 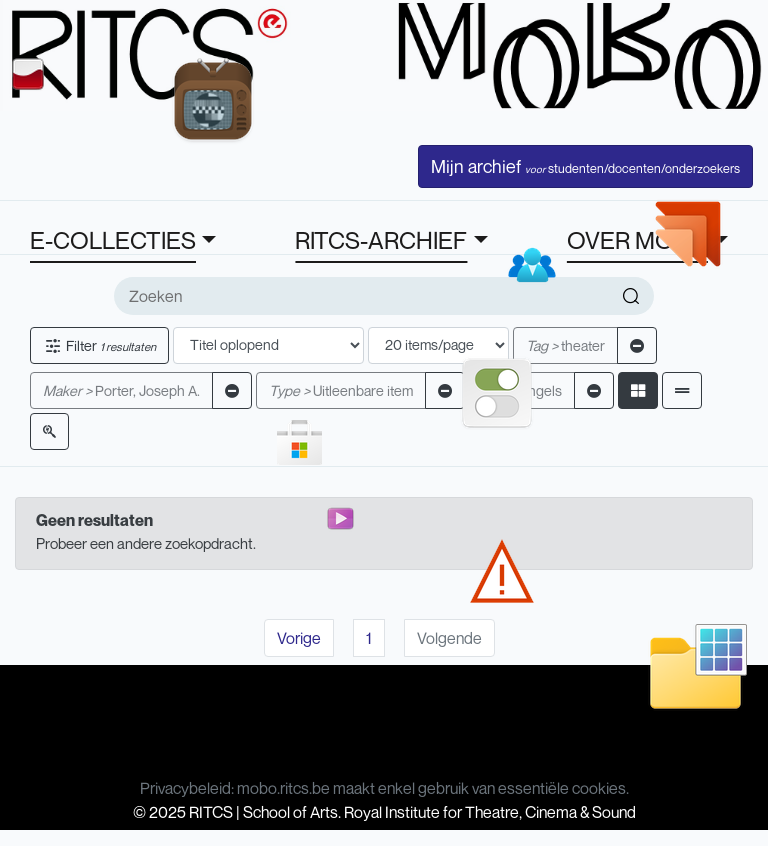 I want to click on open the Microsoft Store app, so click(x=299, y=442).